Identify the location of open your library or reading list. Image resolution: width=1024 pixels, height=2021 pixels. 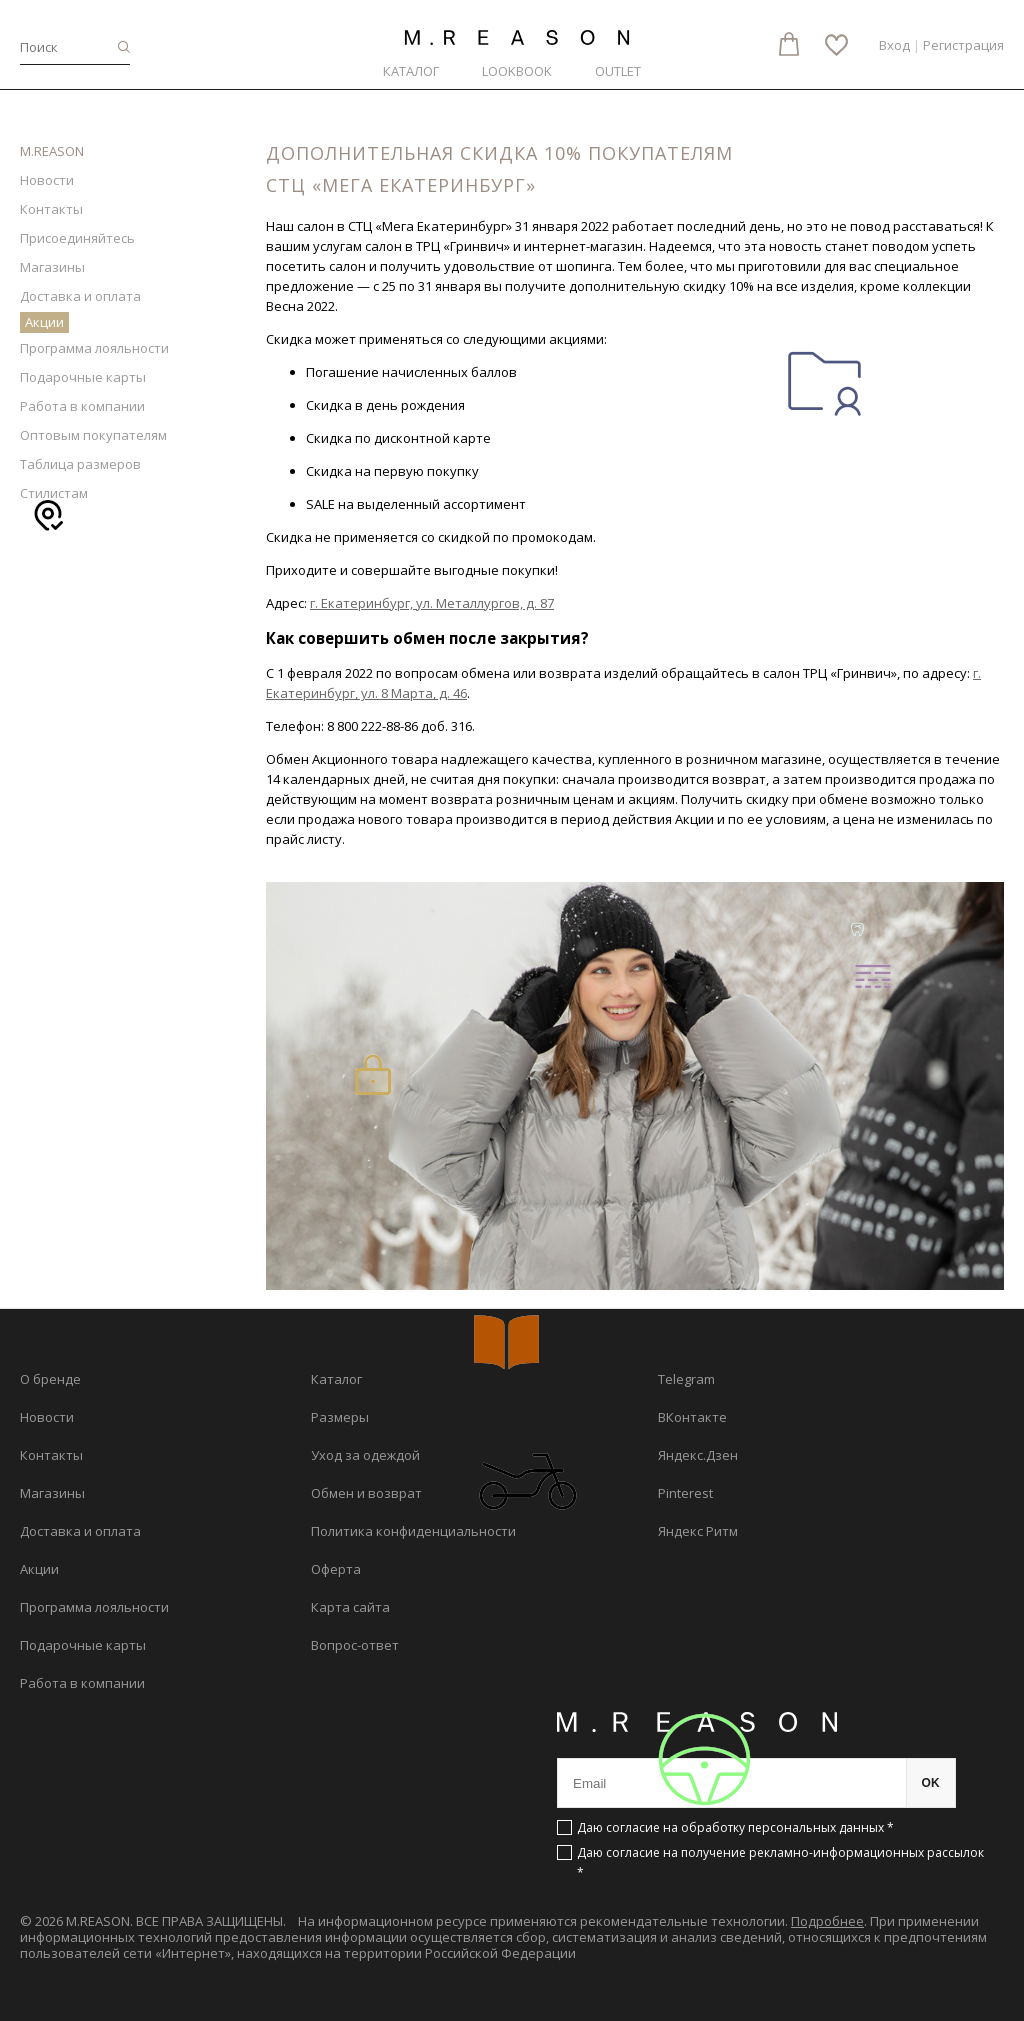
(506, 1343).